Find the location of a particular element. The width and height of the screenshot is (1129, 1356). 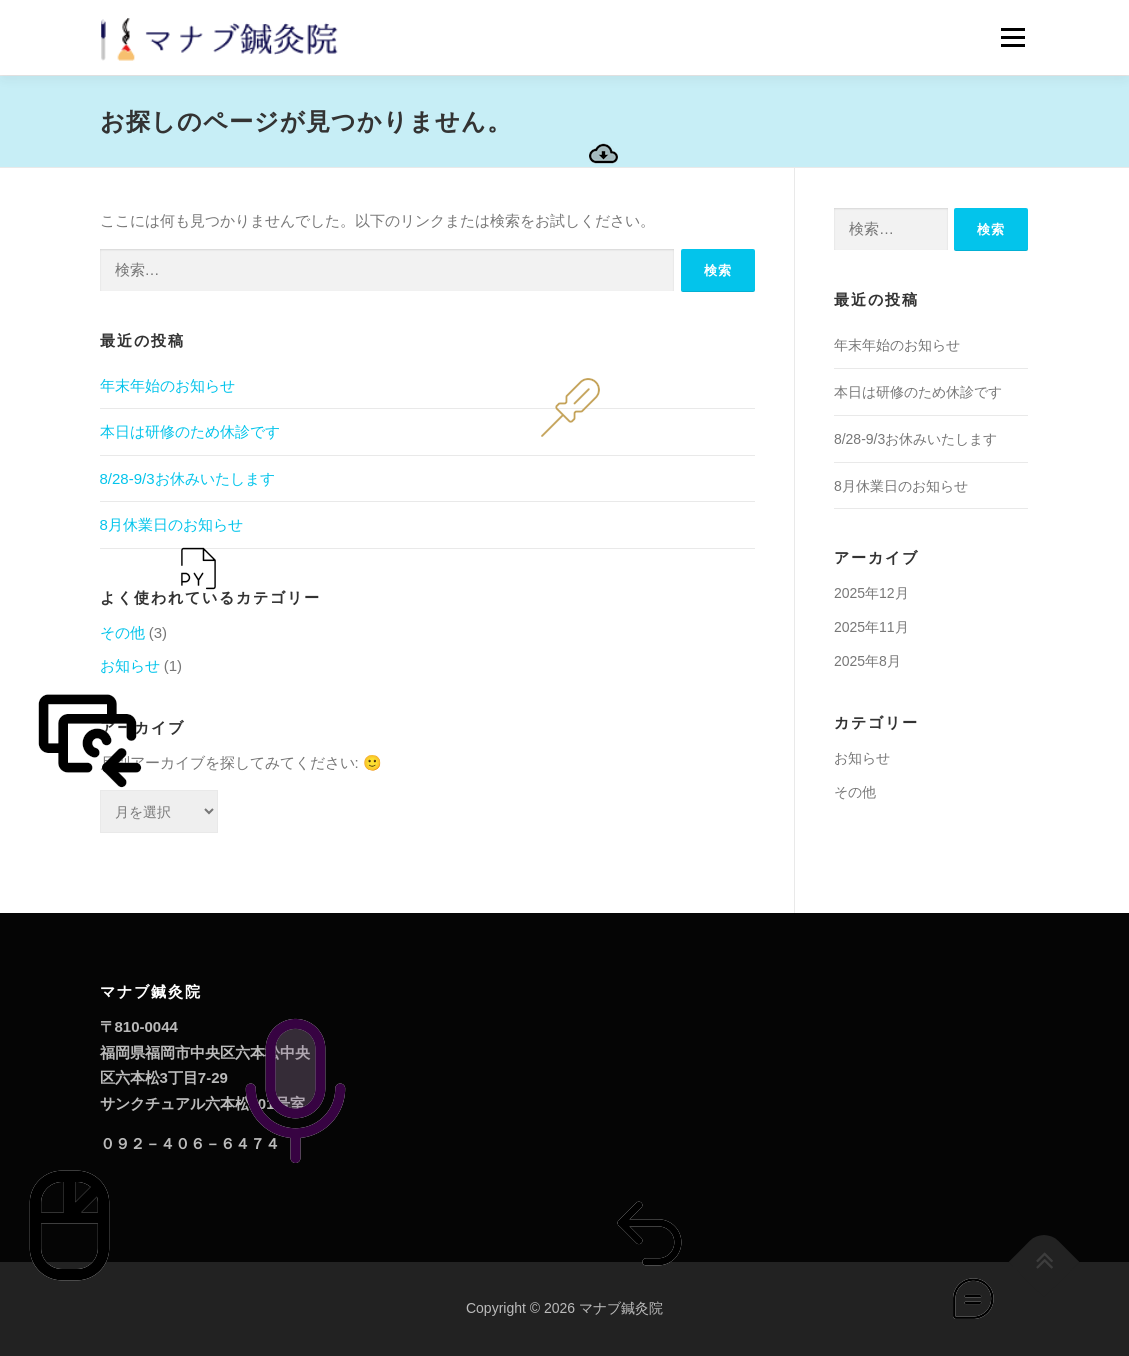

right-click action or context menu trigger is located at coordinates (69, 1225).